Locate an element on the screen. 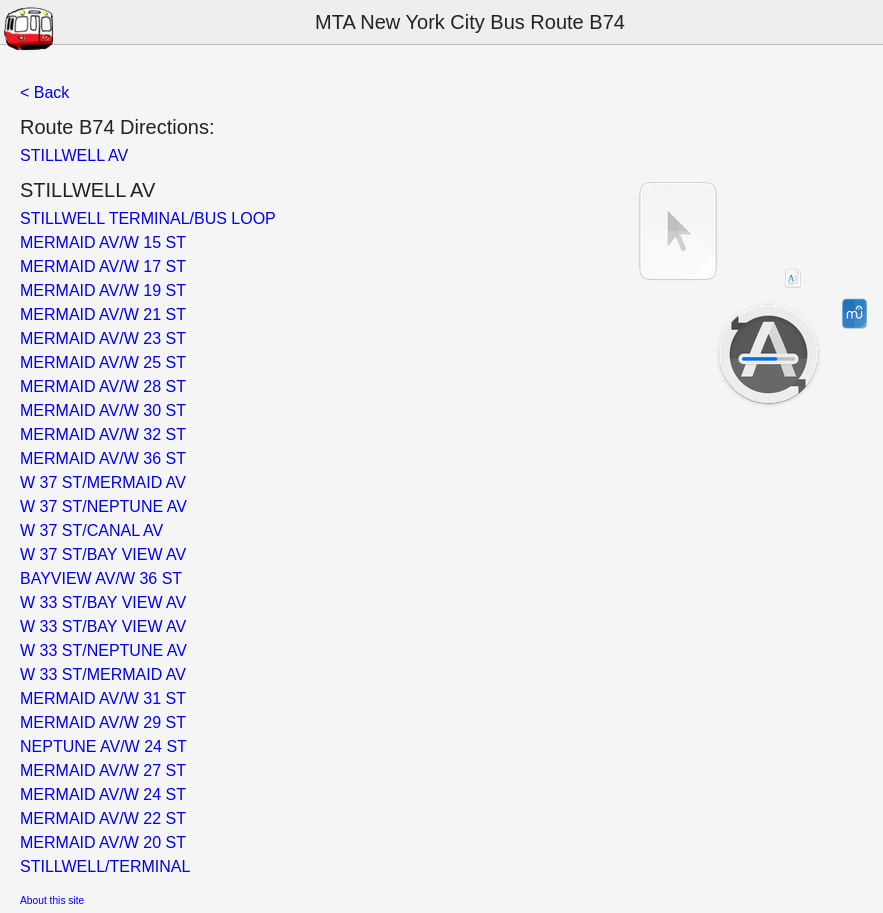 This screenshot has height=913, width=883. open a MuseScore 3 music notation file is located at coordinates (854, 313).